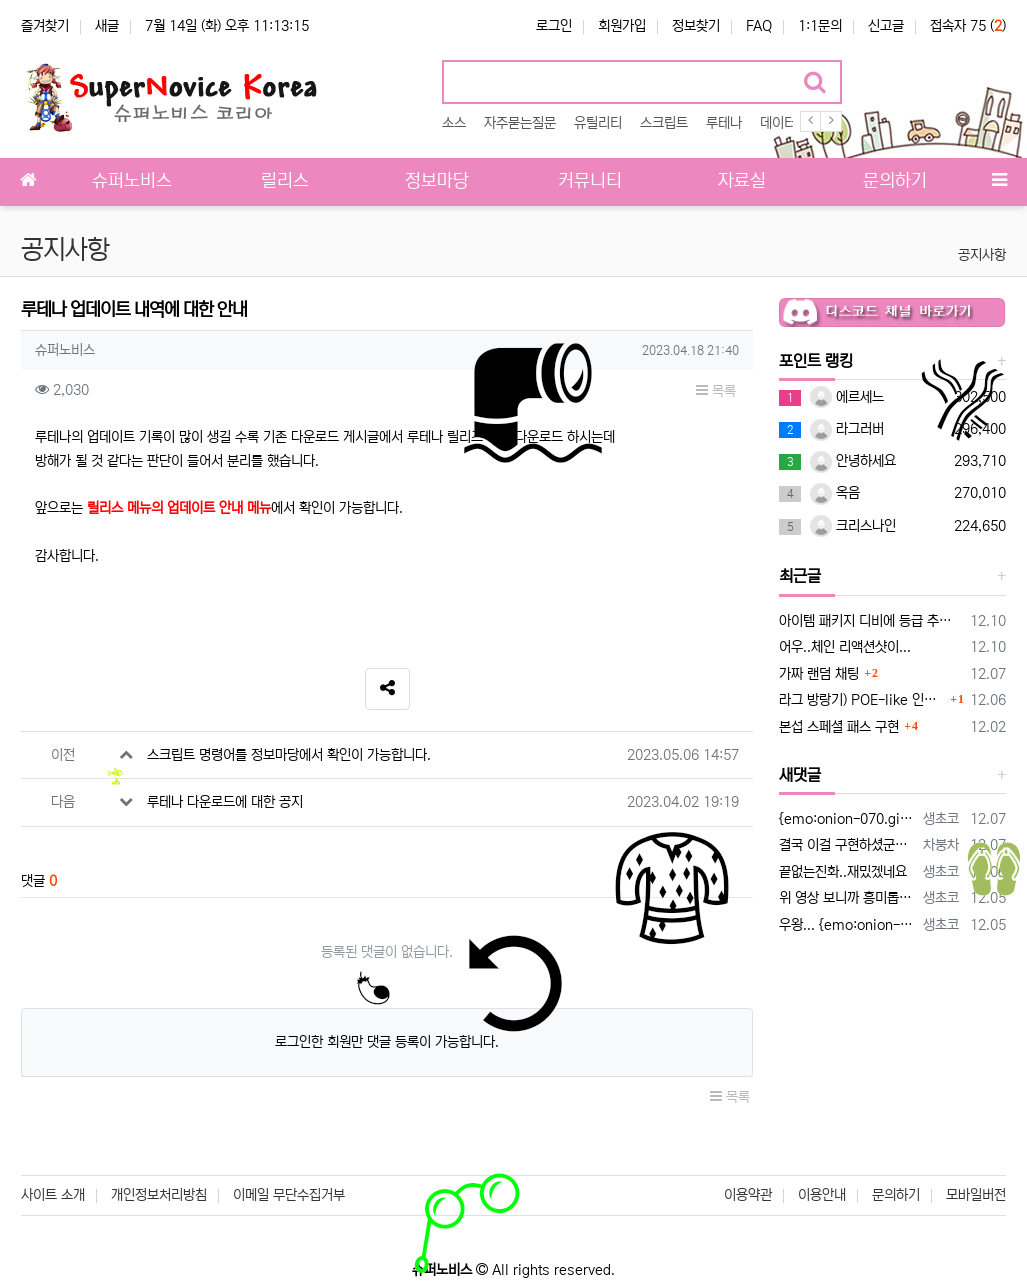  Describe the element at coordinates (115, 776) in the screenshot. I see `cooked fish item in game inventory` at that location.